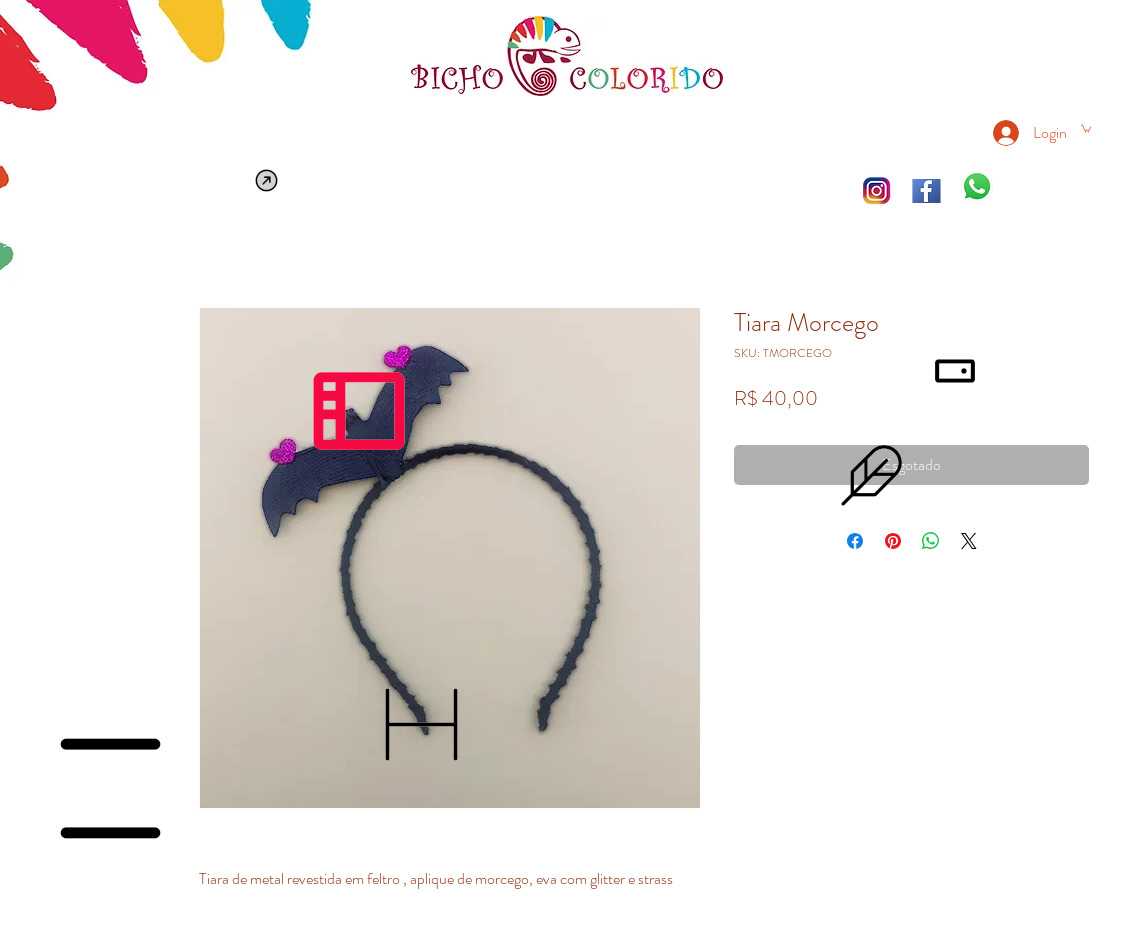 The height and width of the screenshot is (945, 1122). What do you see at coordinates (870, 476) in the screenshot?
I see `compose a new message or note` at bounding box center [870, 476].